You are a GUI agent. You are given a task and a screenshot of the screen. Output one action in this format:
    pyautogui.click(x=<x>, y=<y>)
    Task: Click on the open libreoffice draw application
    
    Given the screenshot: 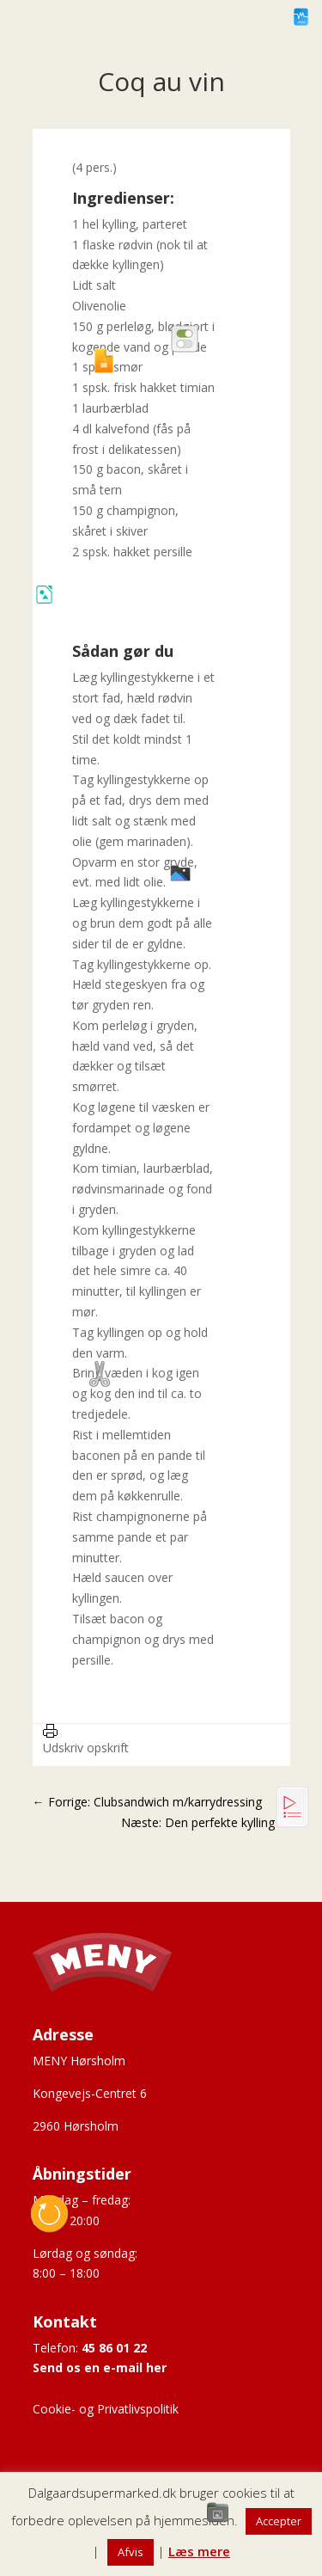 What is the action you would take?
    pyautogui.click(x=44, y=594)
    